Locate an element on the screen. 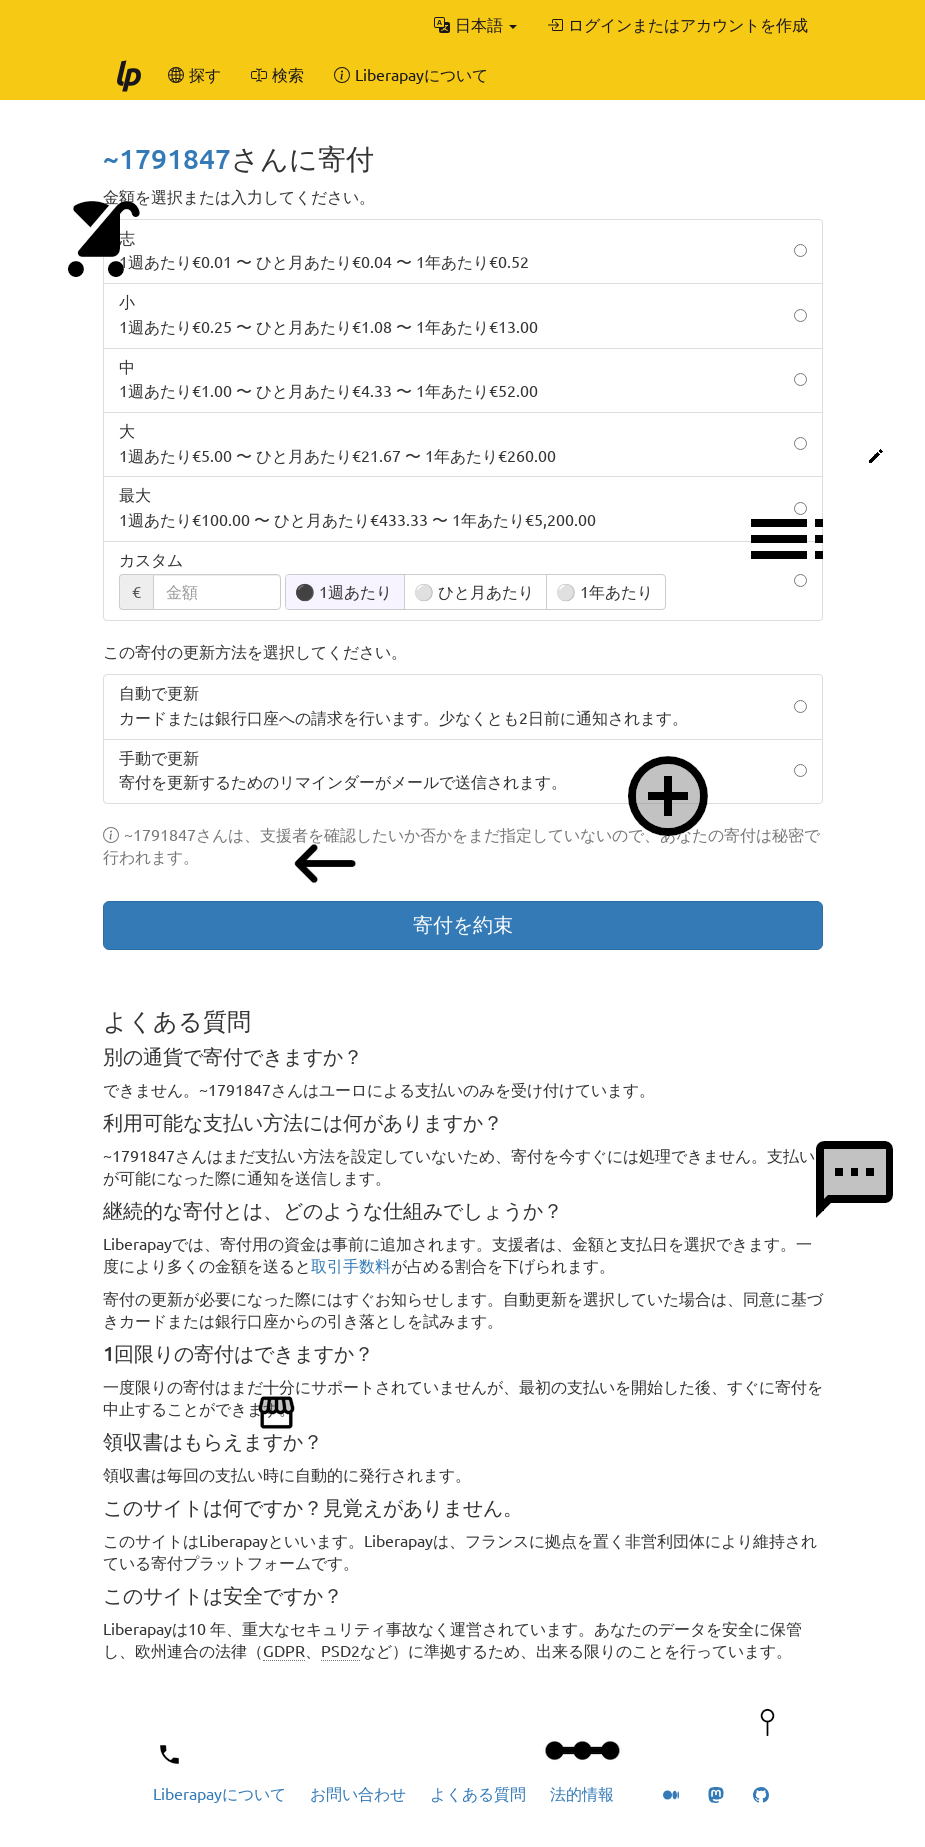 This screenshot has width=925, height=1847. indicates stroller-friendly or family amenities available is located at coordinates (100, 237).